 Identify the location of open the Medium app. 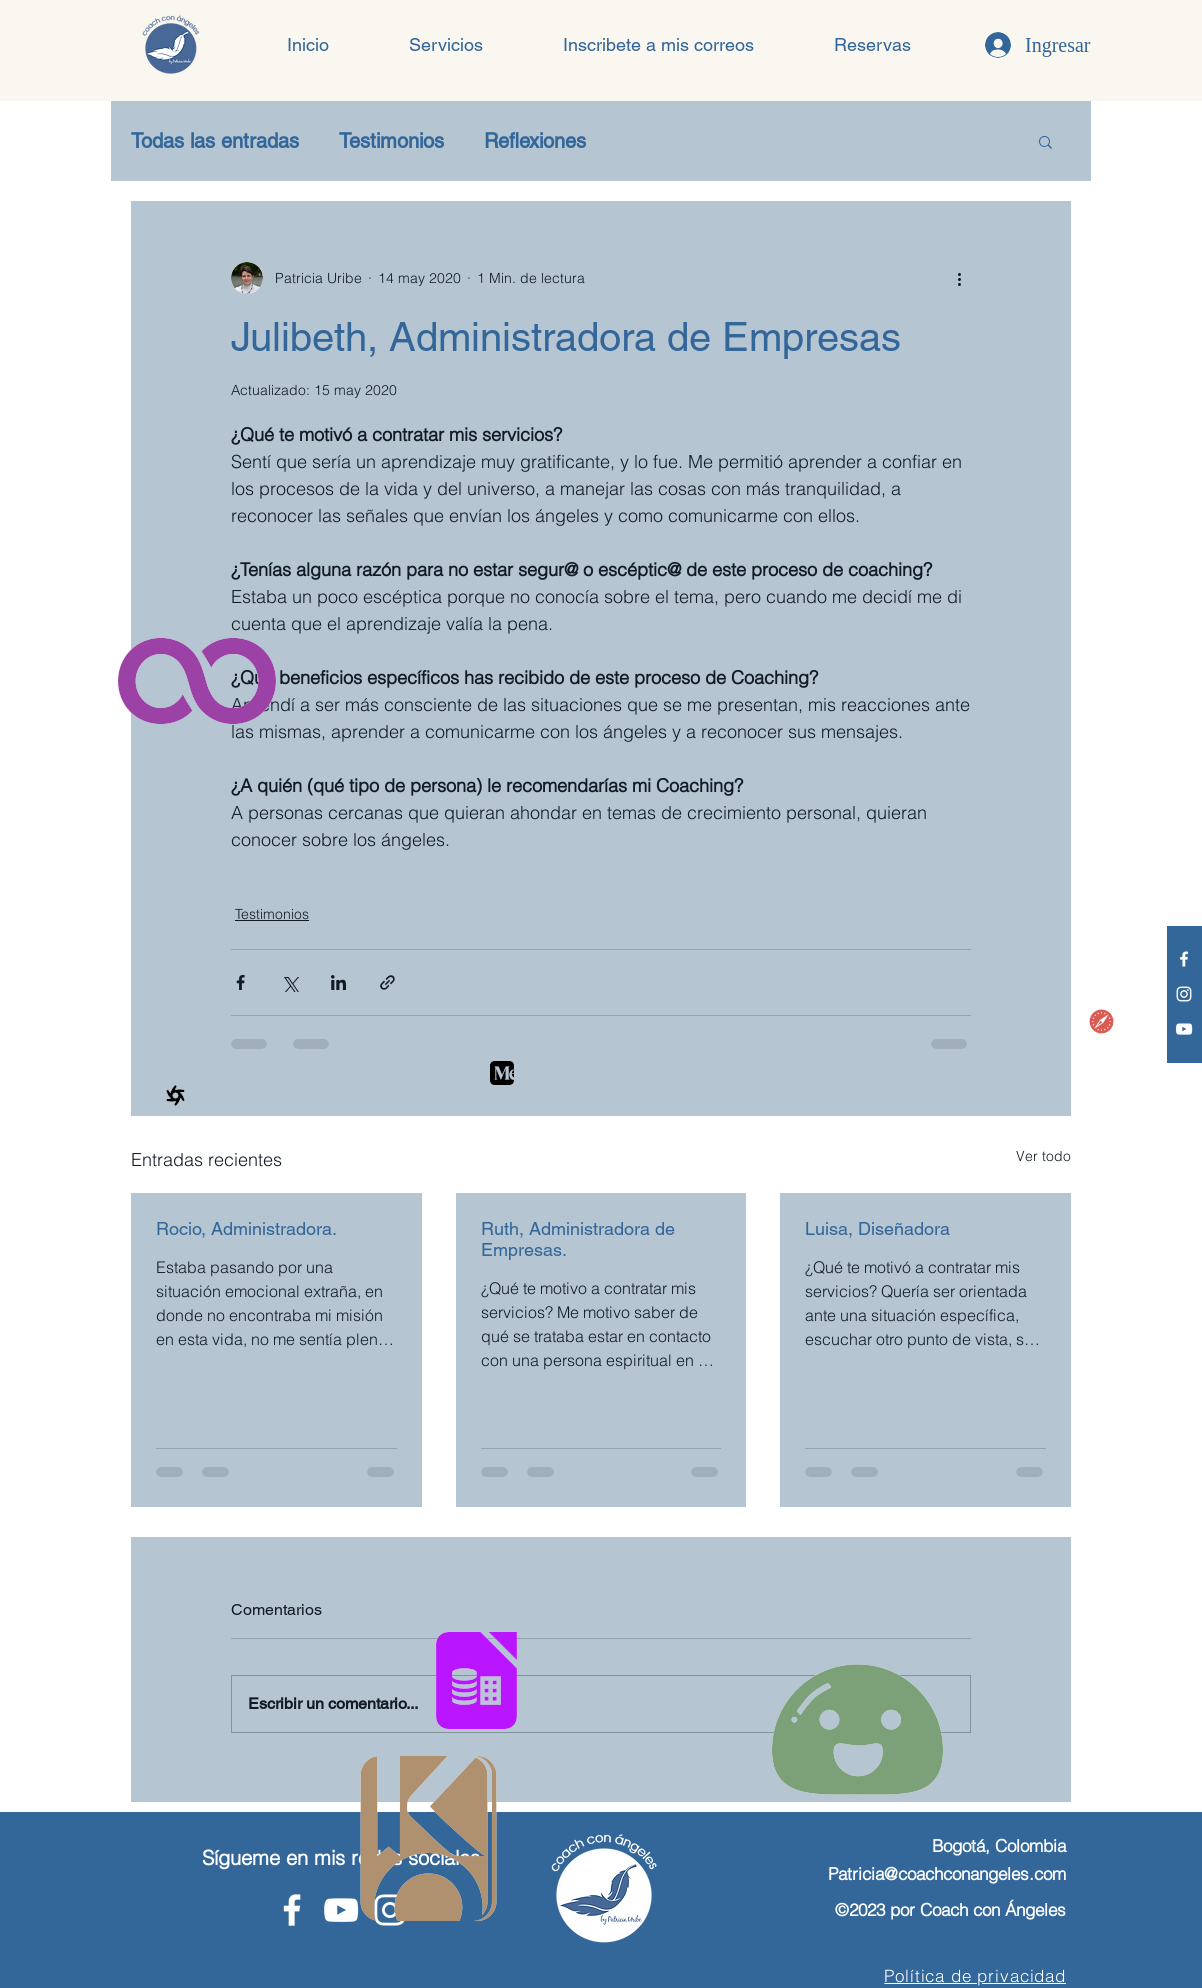
(502, 1073).